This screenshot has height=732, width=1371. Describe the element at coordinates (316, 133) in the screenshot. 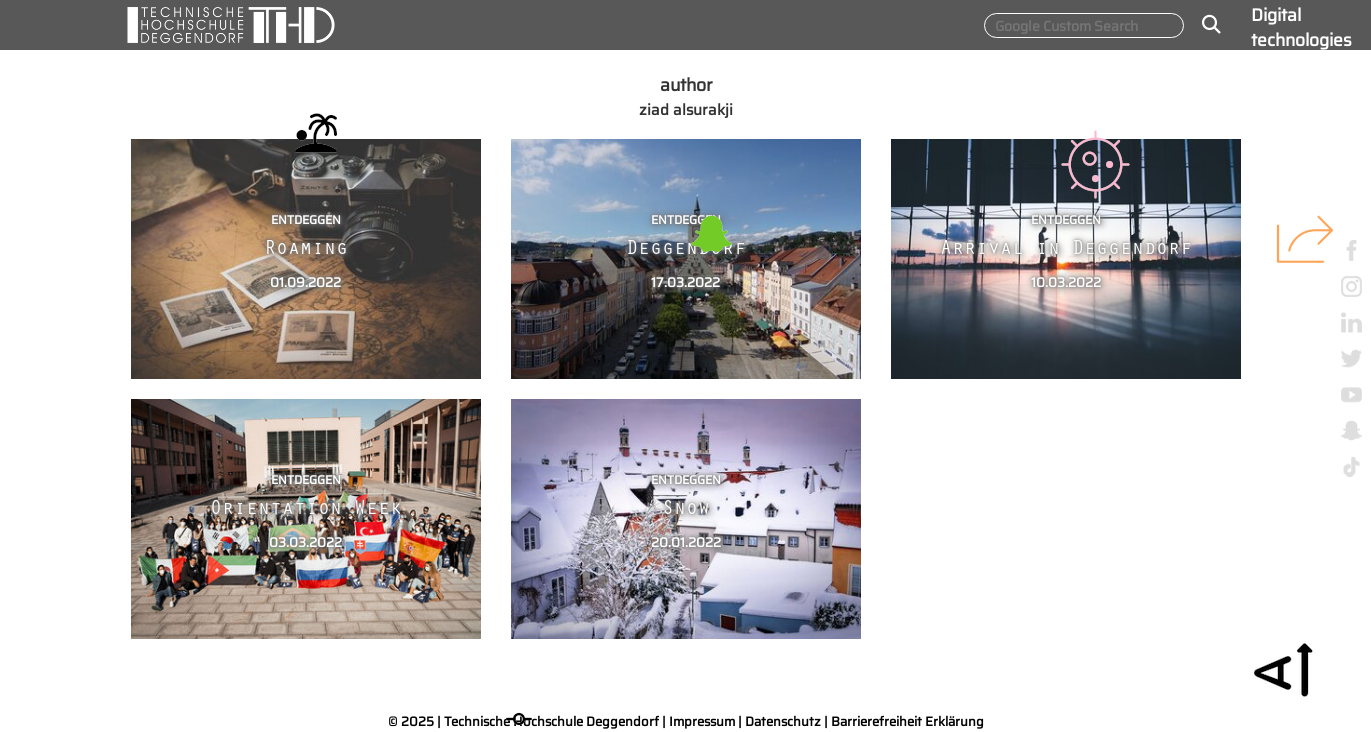

I see `view tropical or vacation-related content` at that location.